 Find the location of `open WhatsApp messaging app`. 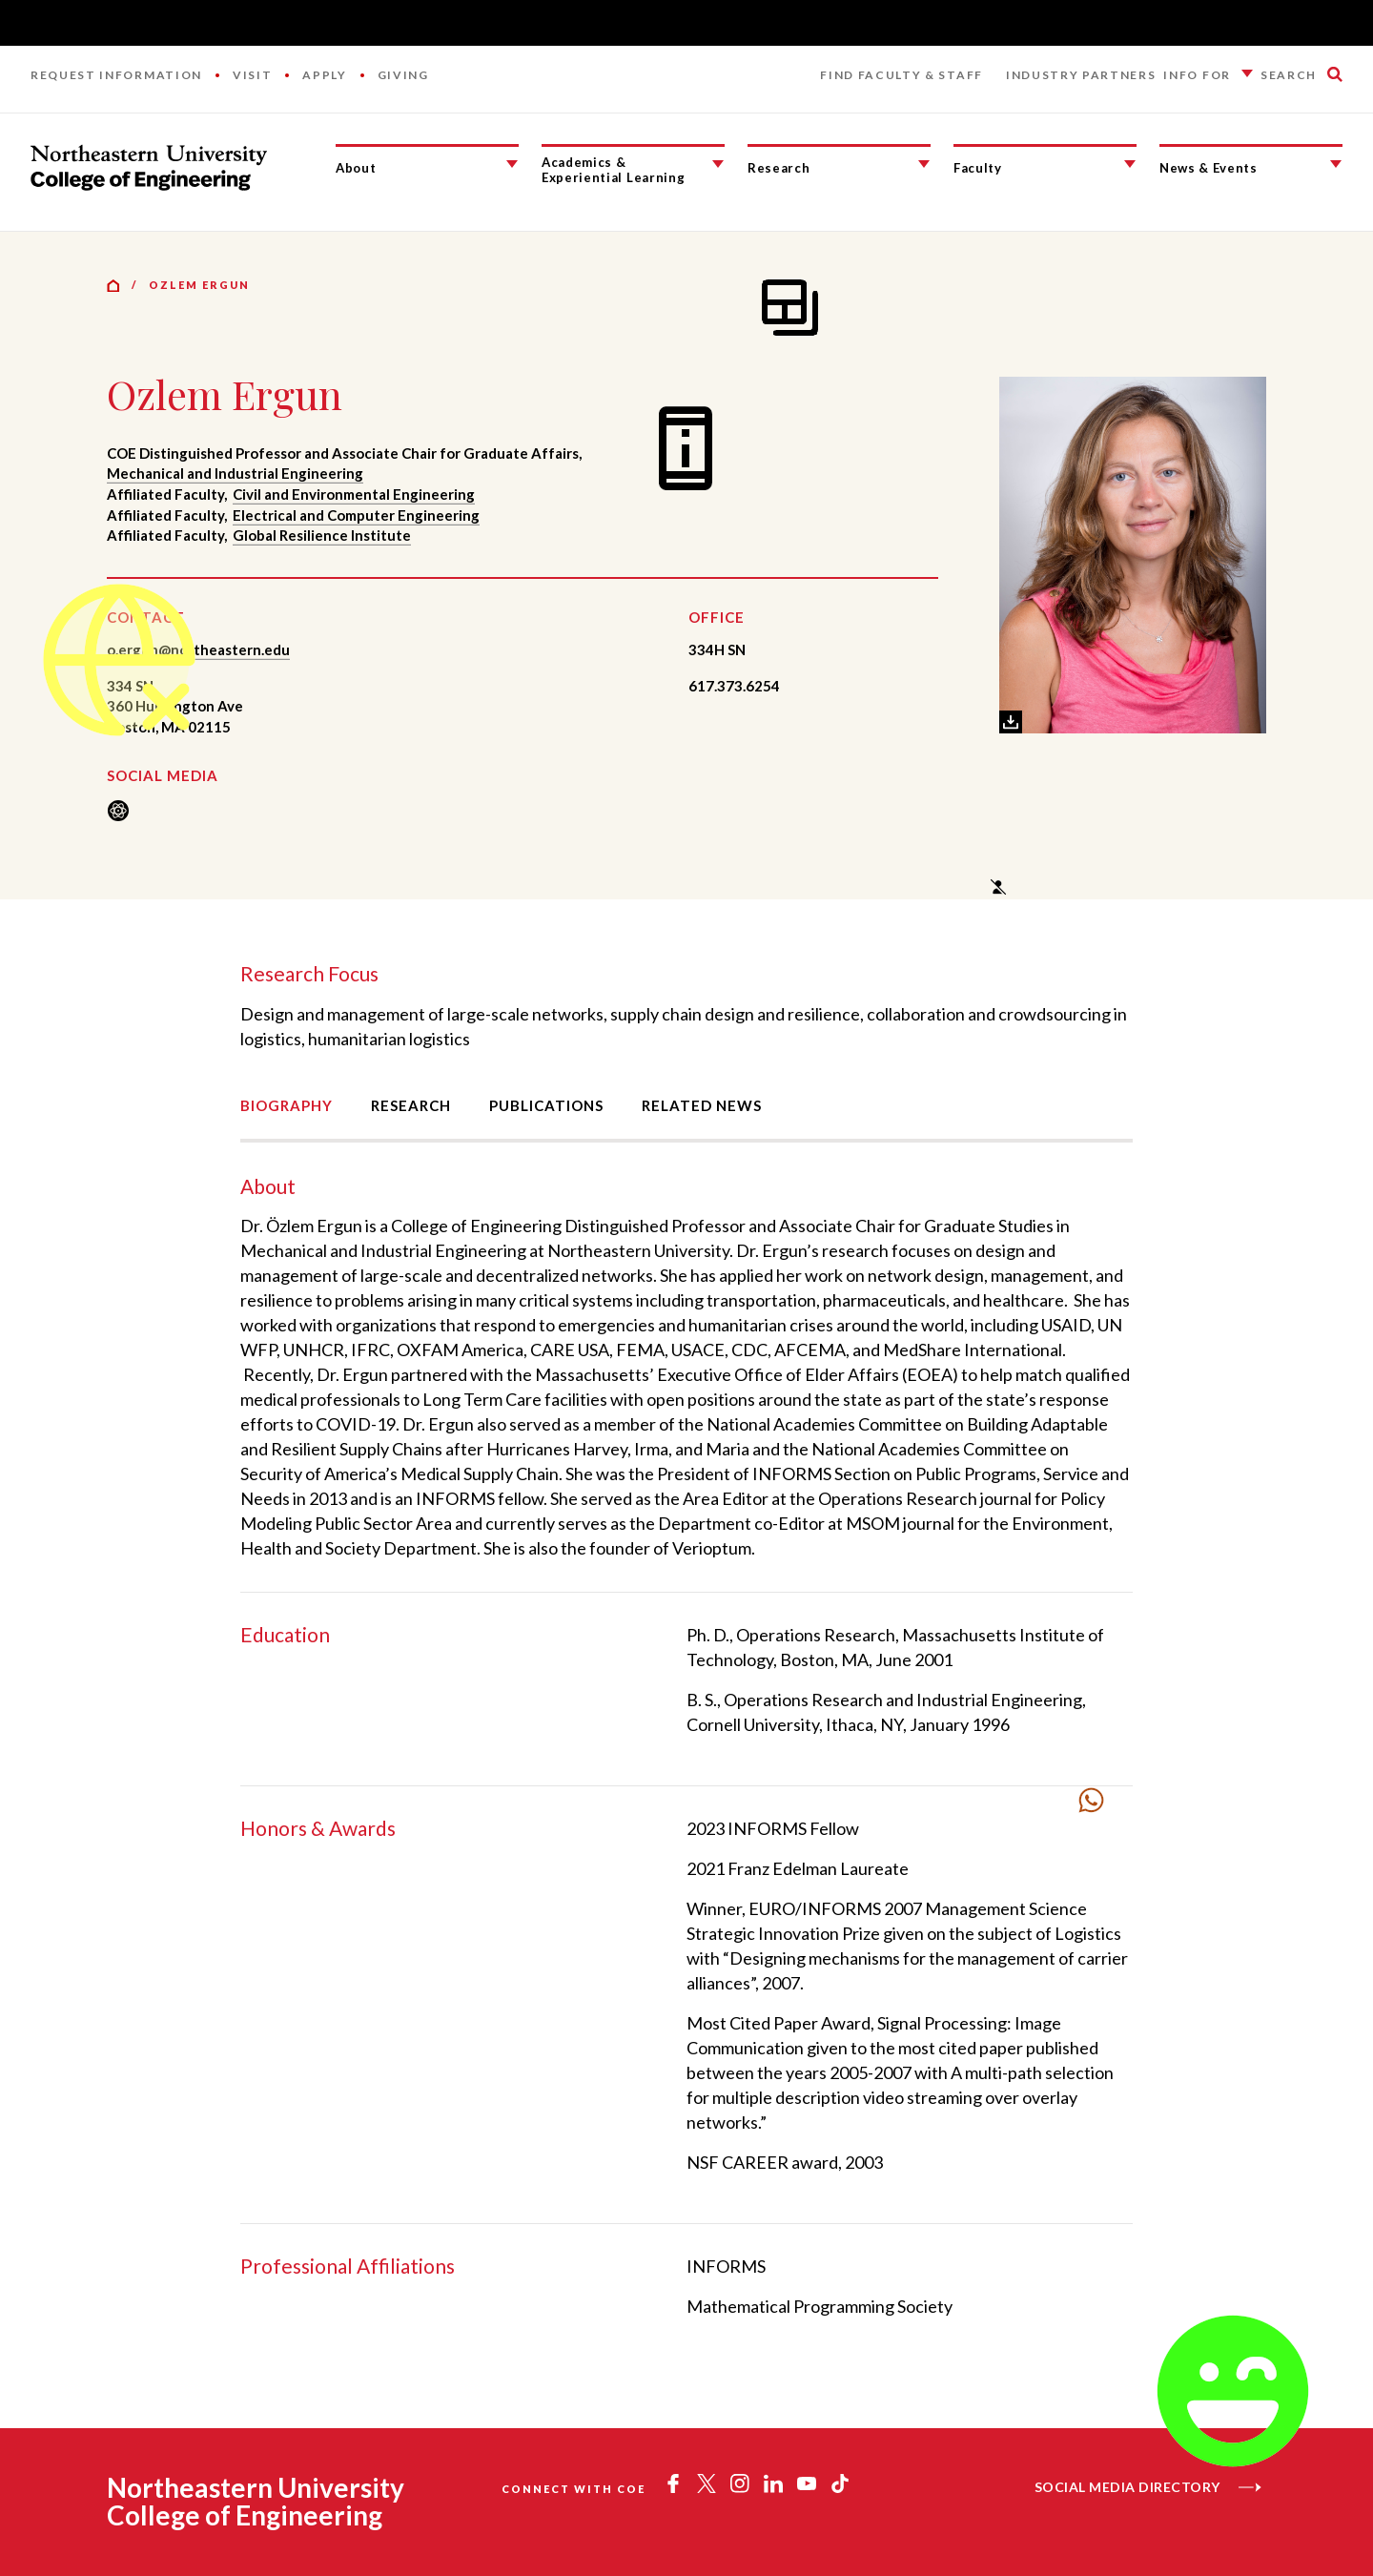

open WhatsApp messaging app is located at coordinates (1091, 1800).